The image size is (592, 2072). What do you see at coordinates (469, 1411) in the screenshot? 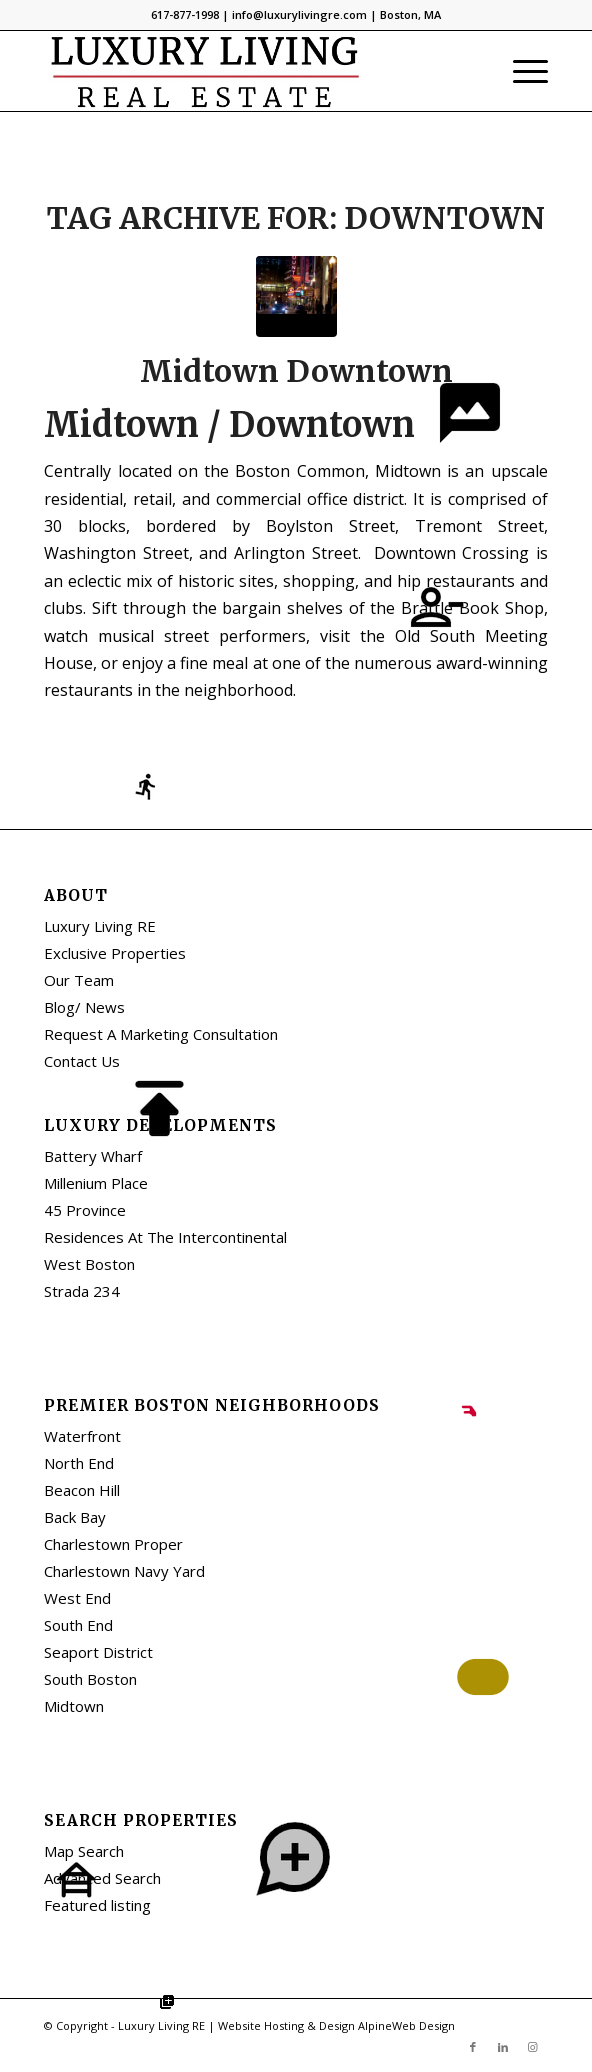
I see `lizard gesture for rock-paper-scissors-lizard-spock game` at bounding box center [469, 1411].